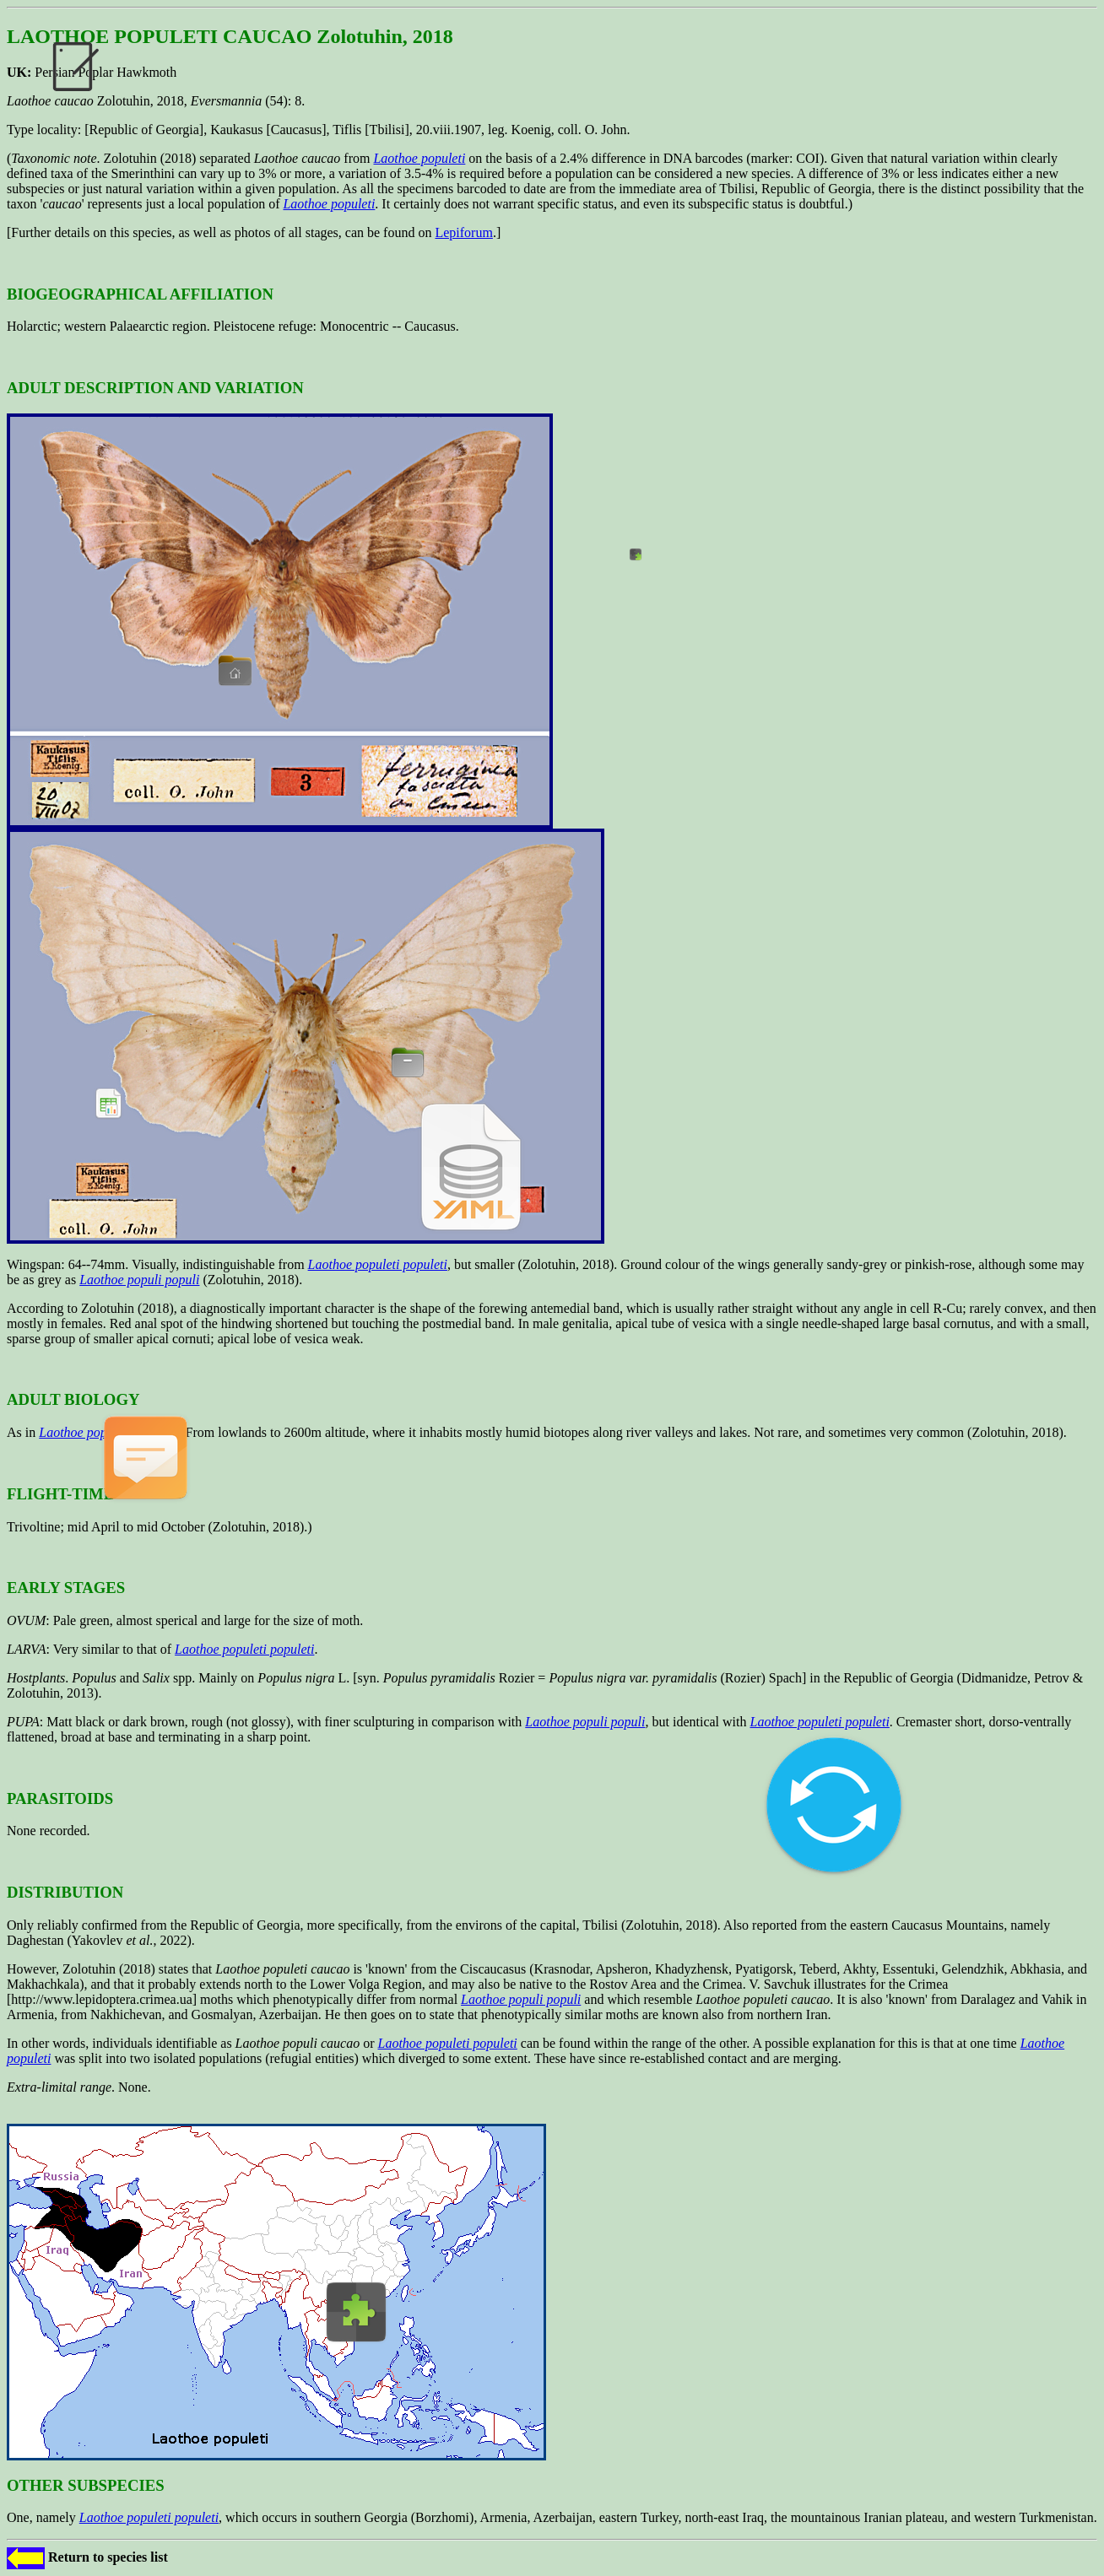 The image size is (1104, 2576). Describe the element at coordinates (471, 1167) in the screenshot. I see `yaml configuration file` at that location.